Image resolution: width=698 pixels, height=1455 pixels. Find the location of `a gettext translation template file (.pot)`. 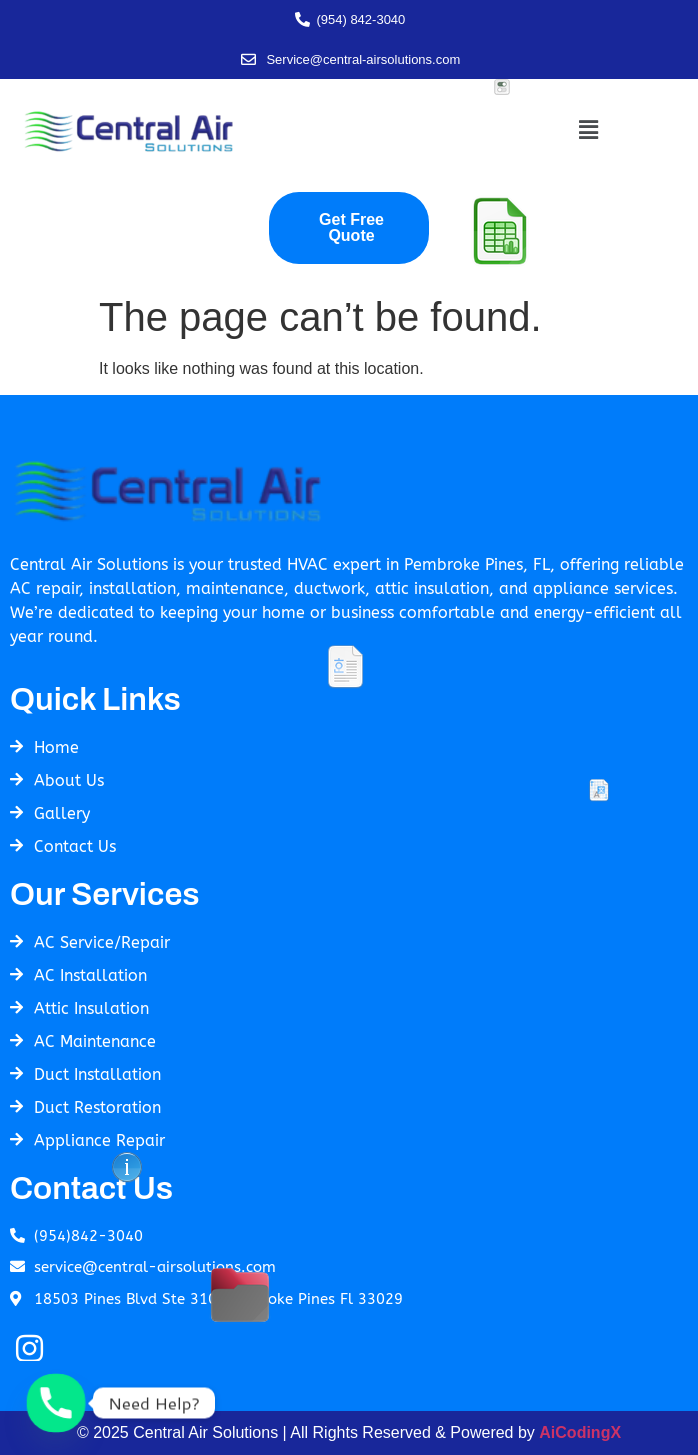

a gettext translation template file (.pot) is located at coordinates (599, 790).